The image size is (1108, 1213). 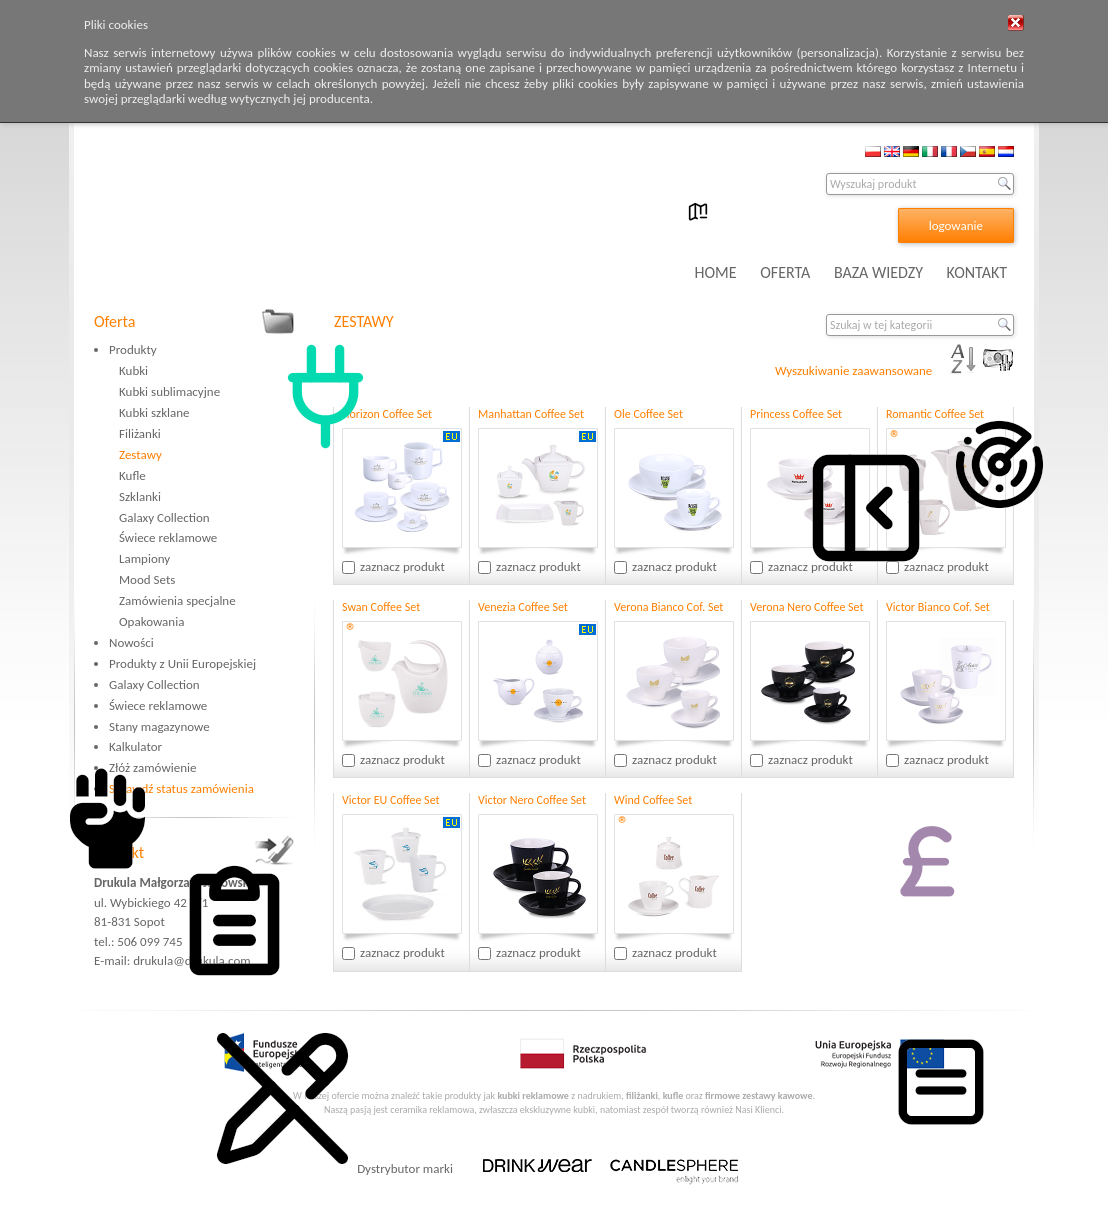 What do you see at coordinates (234, 922) in the screenshot?
I see `view clipboard contents` at bounding box center [234, 922].